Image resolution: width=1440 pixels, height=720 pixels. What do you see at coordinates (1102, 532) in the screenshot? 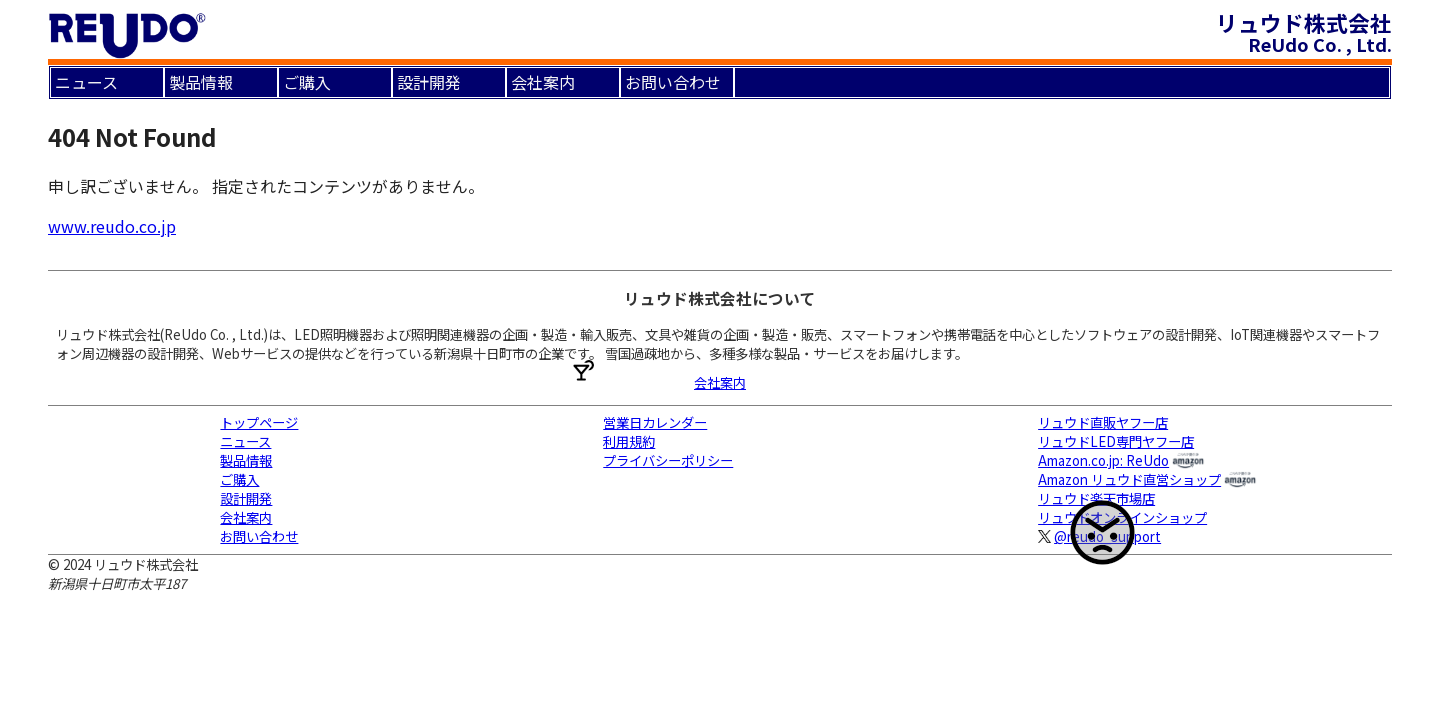
I see `react with anger to a post or message` at bounding box center [1102, 532].